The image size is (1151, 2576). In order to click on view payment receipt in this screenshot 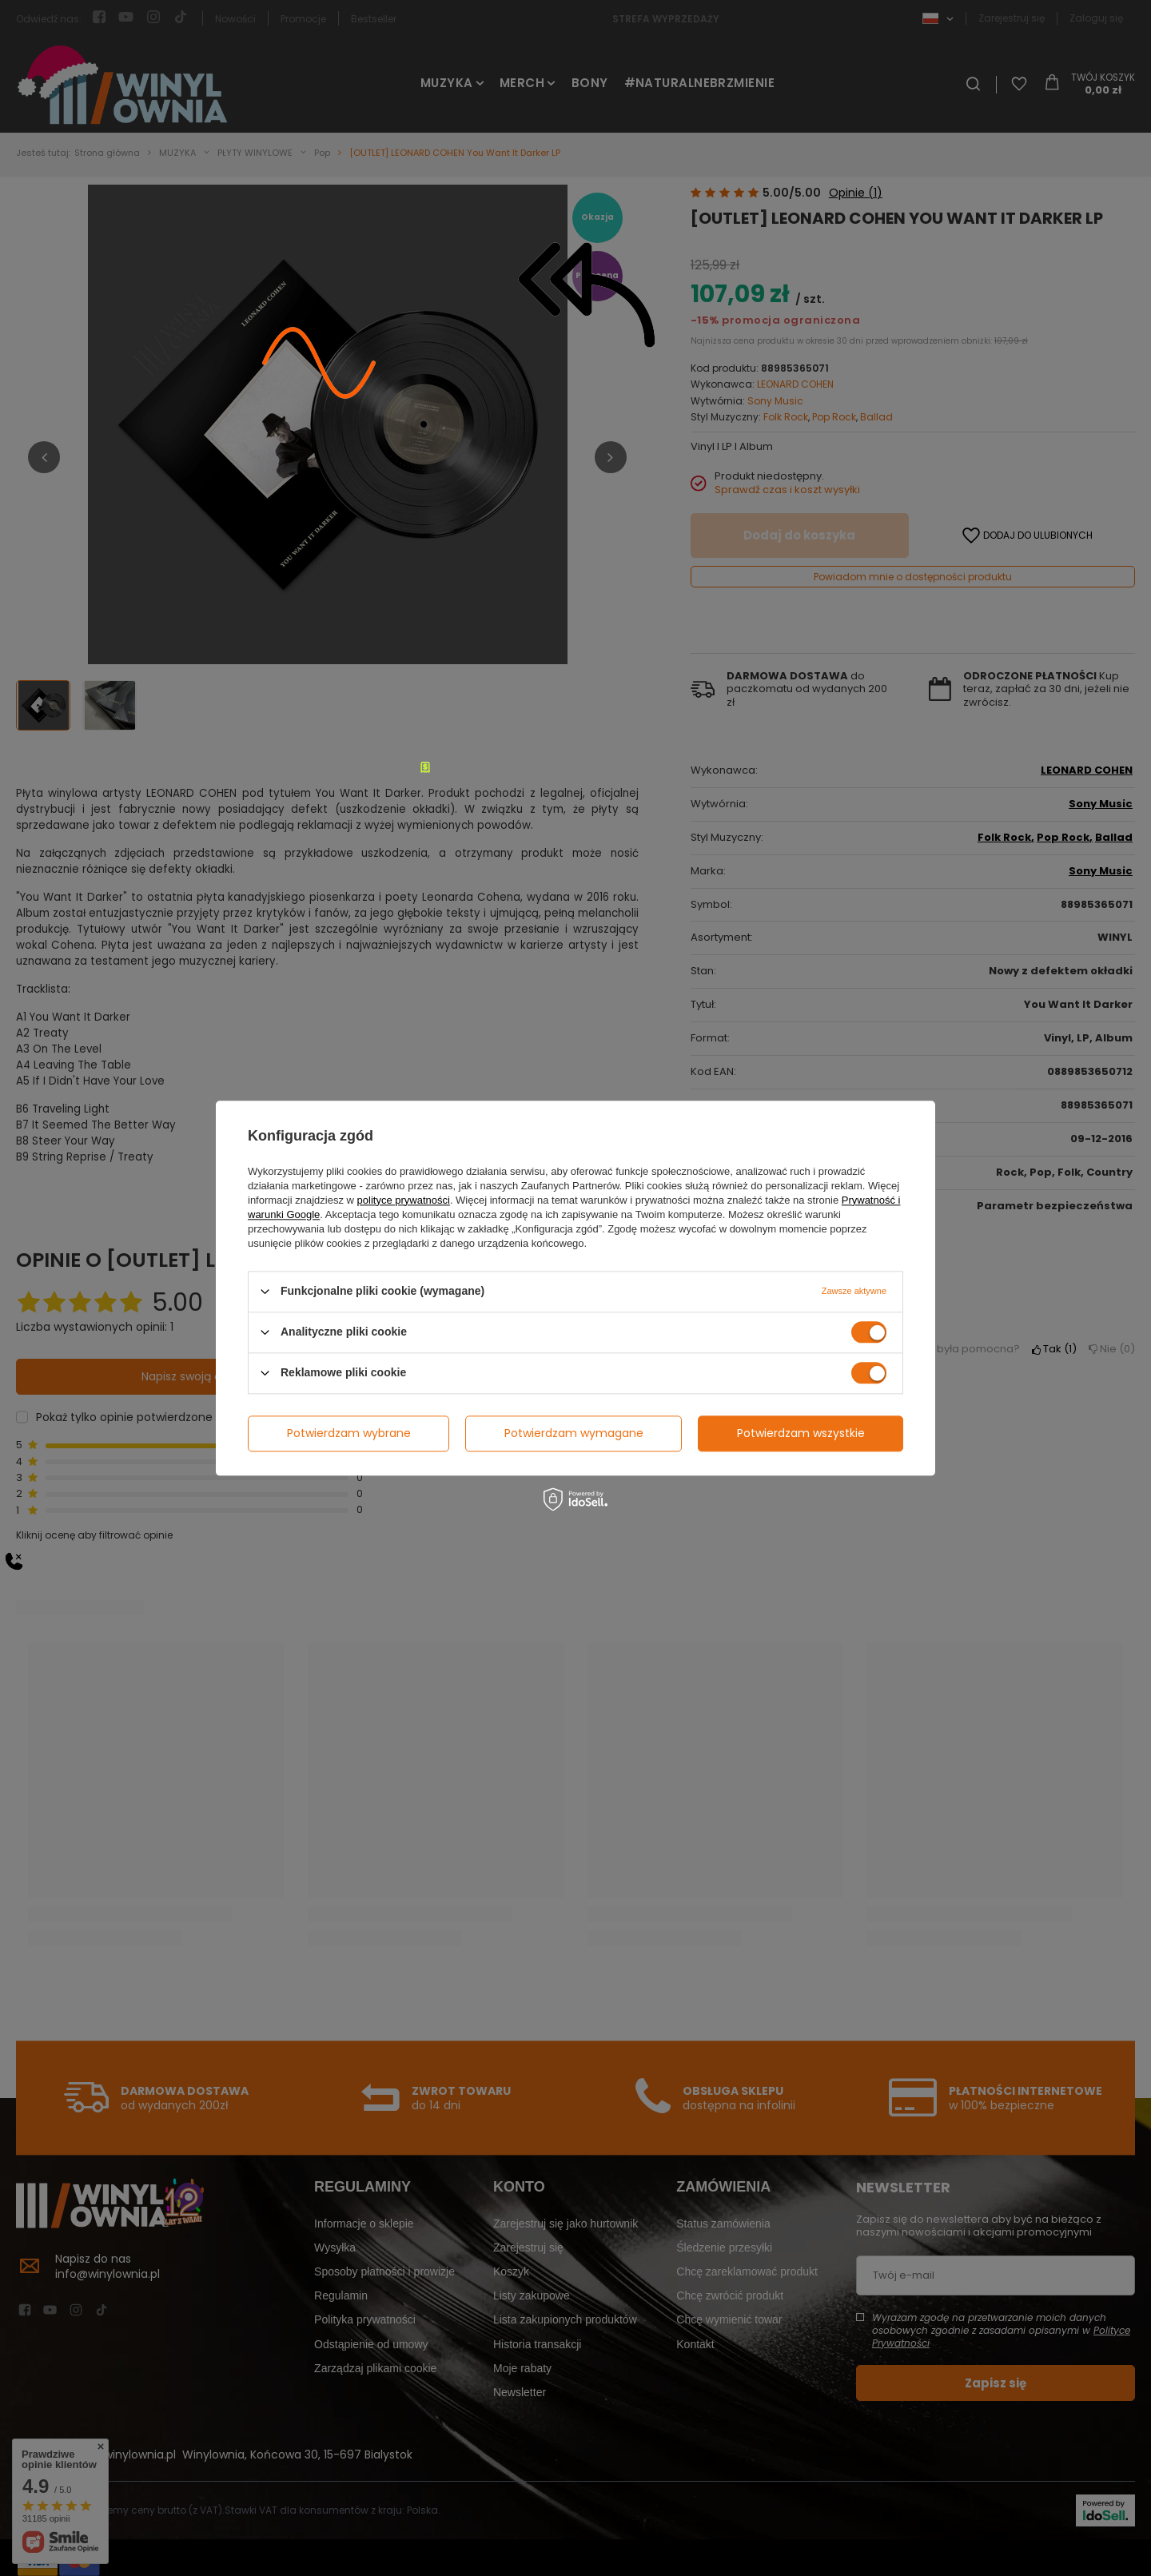, I will do `click(425, 767)`.